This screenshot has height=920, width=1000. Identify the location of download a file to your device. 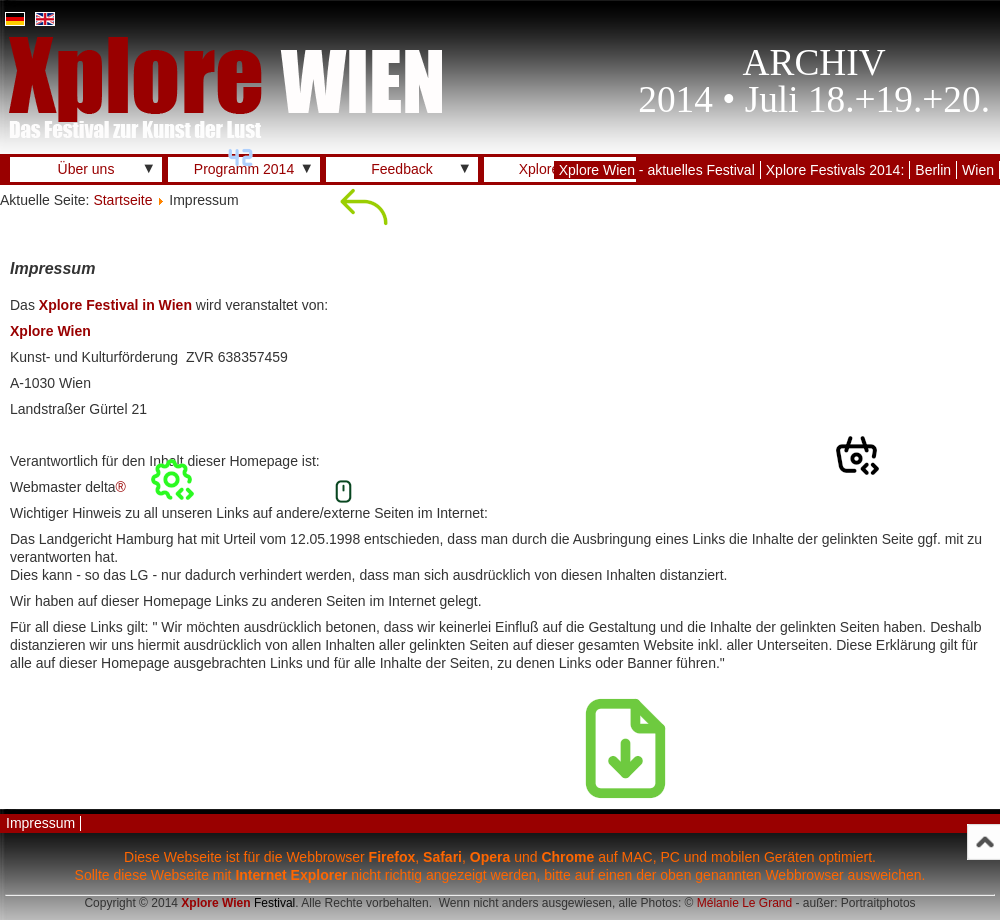
(625, 748).